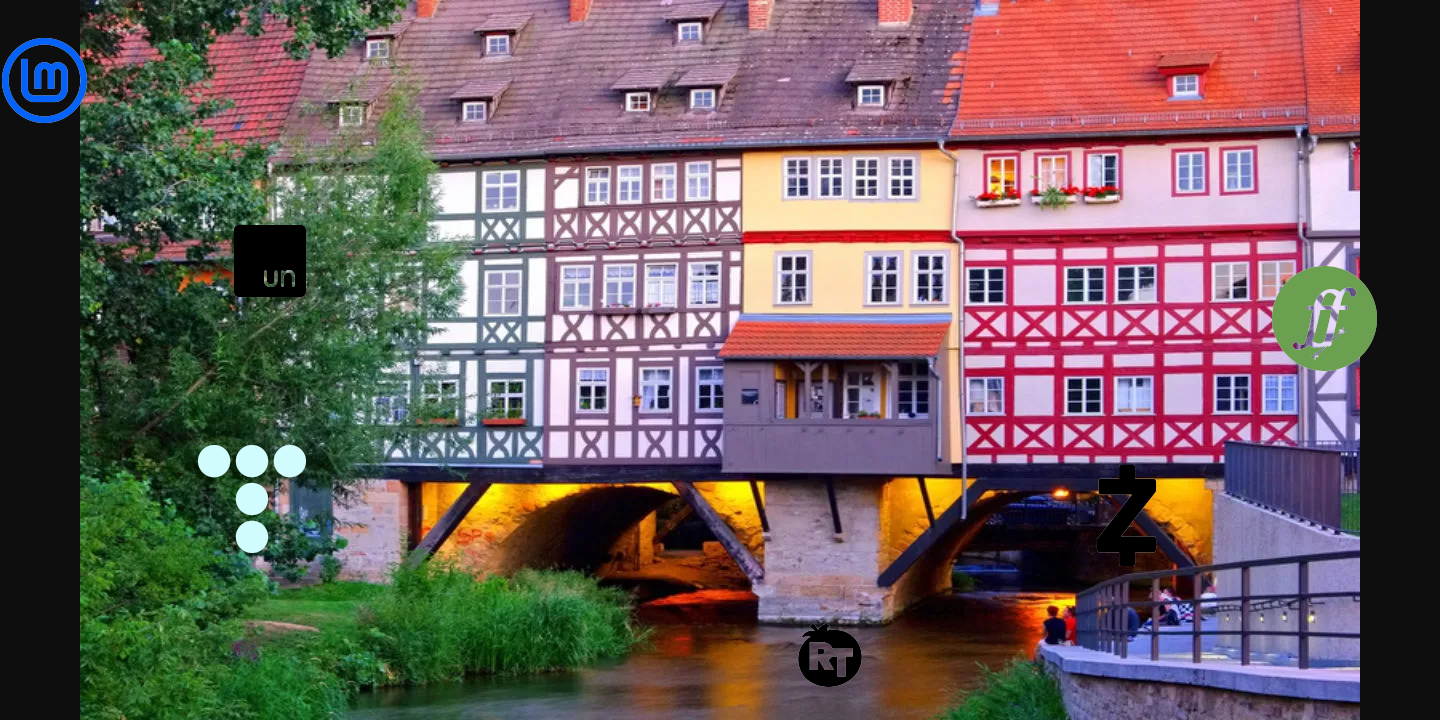  Describe the element at coordinates (1126, 515) in the screenshot. I see `send money with zelle` at that location.